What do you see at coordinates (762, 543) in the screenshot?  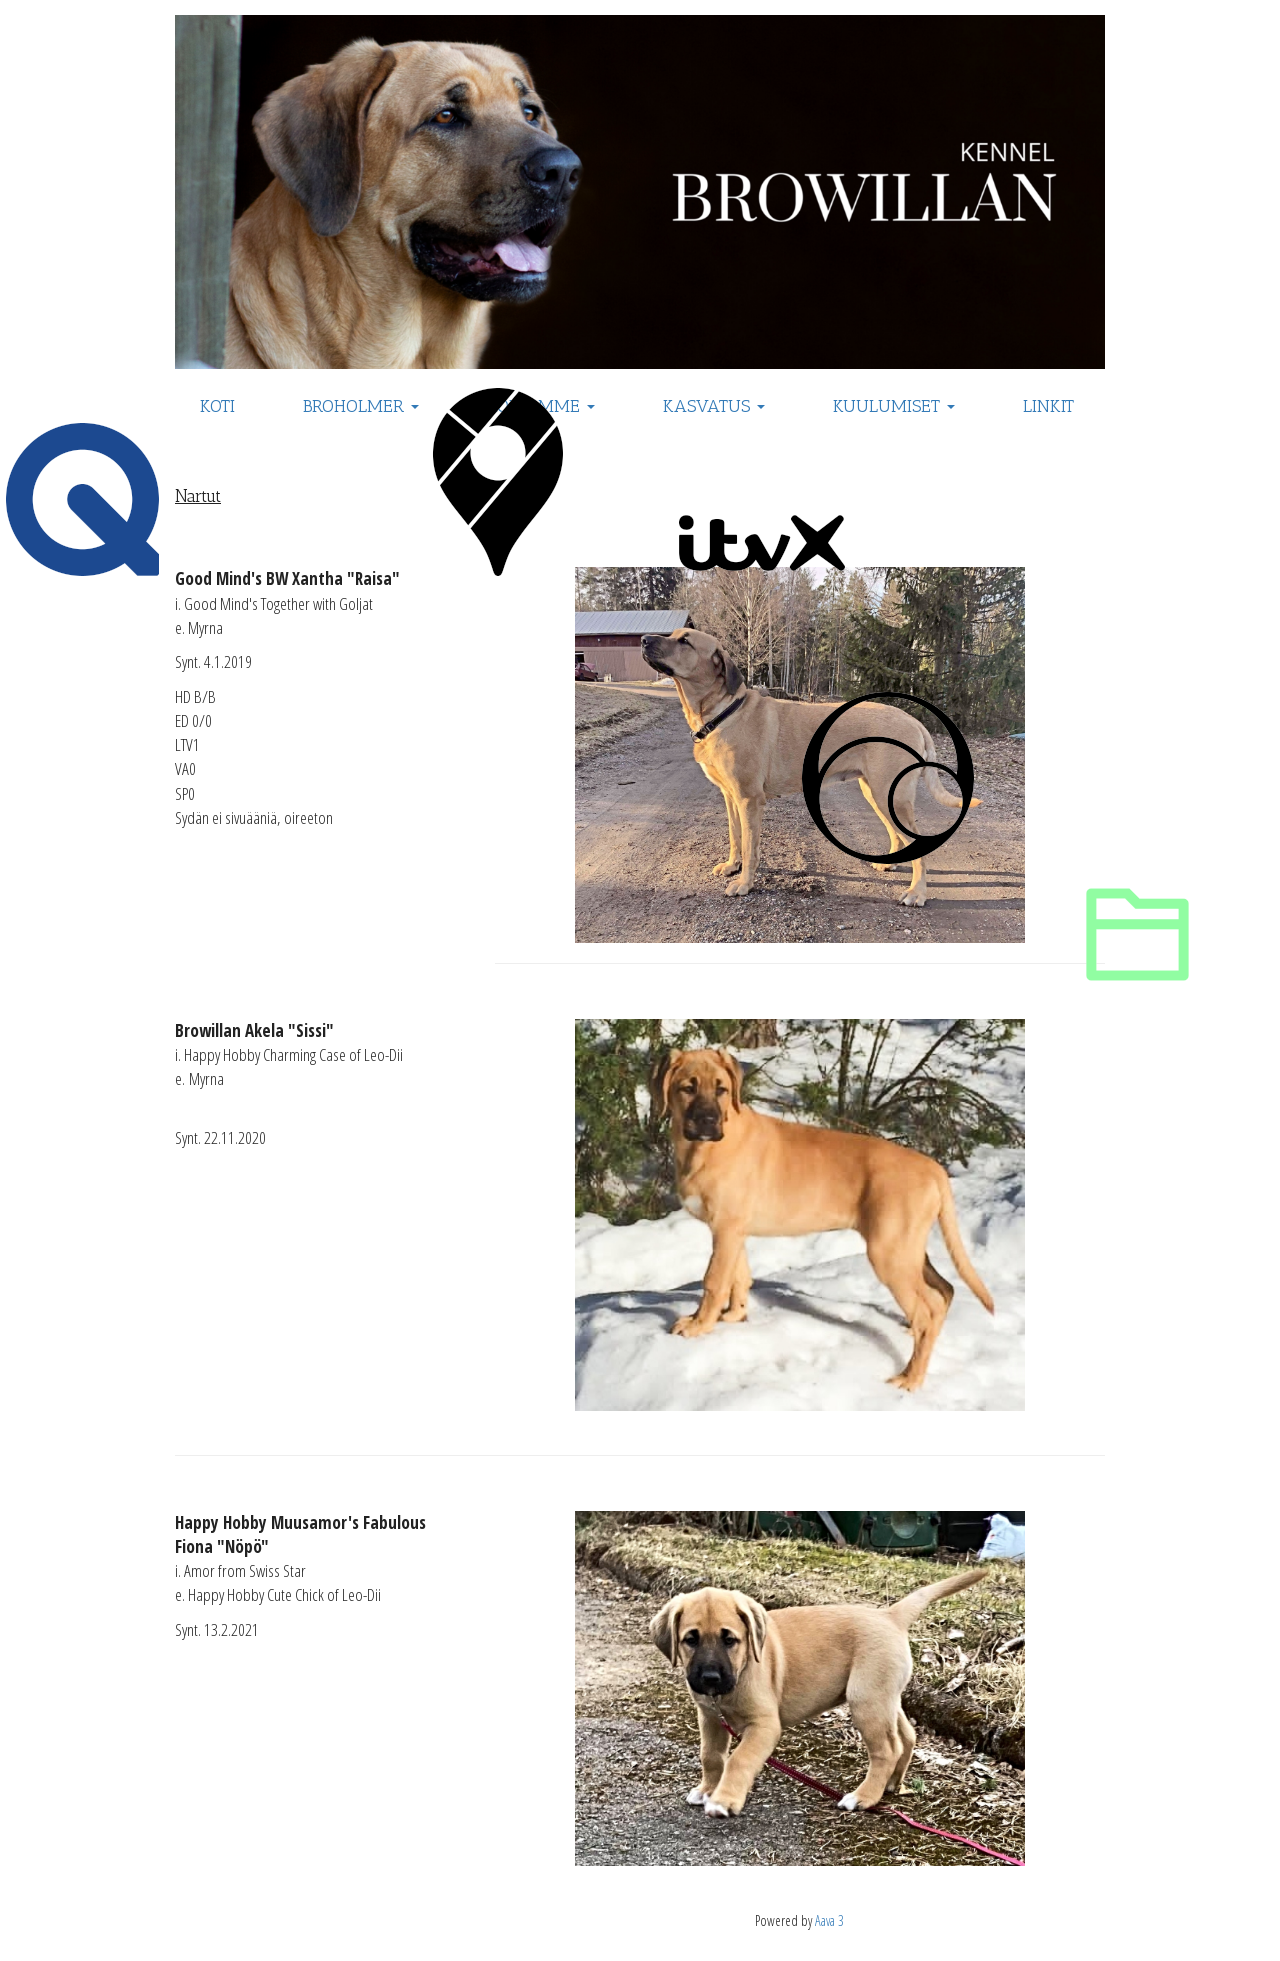 I see `open the ITVX streaming app` at bounding box center [762, 543].